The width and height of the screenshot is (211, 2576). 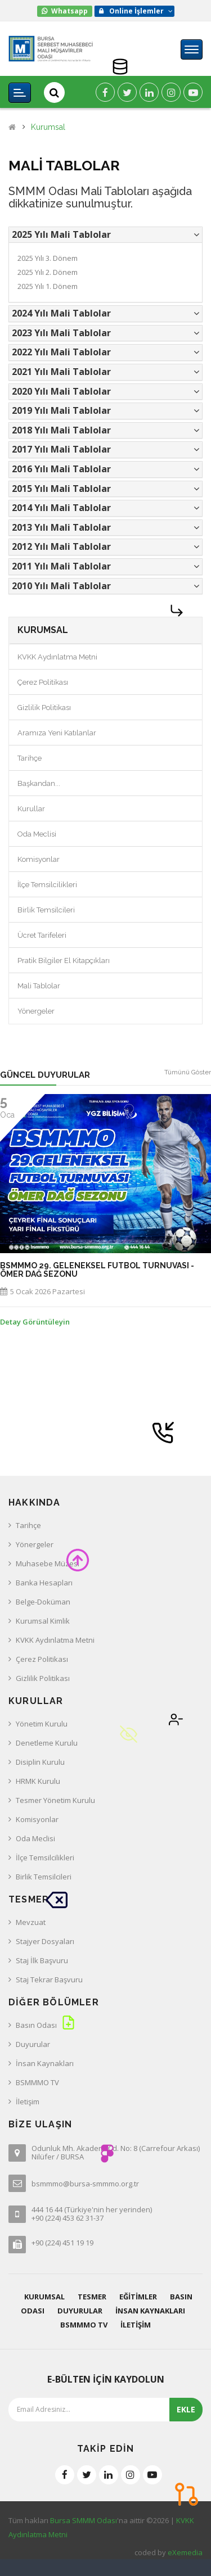 I want to click on create a new pull request, so click(x=186, y=2494).